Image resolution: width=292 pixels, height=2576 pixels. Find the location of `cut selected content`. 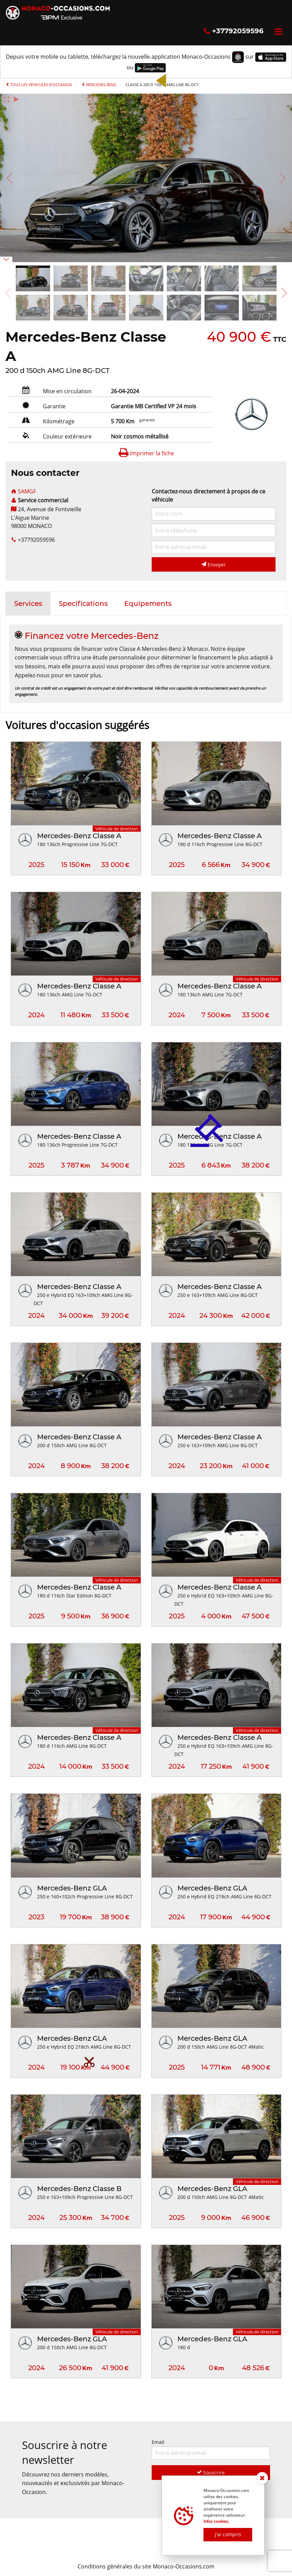

cut selected content is located at coordinates (89, 2062).